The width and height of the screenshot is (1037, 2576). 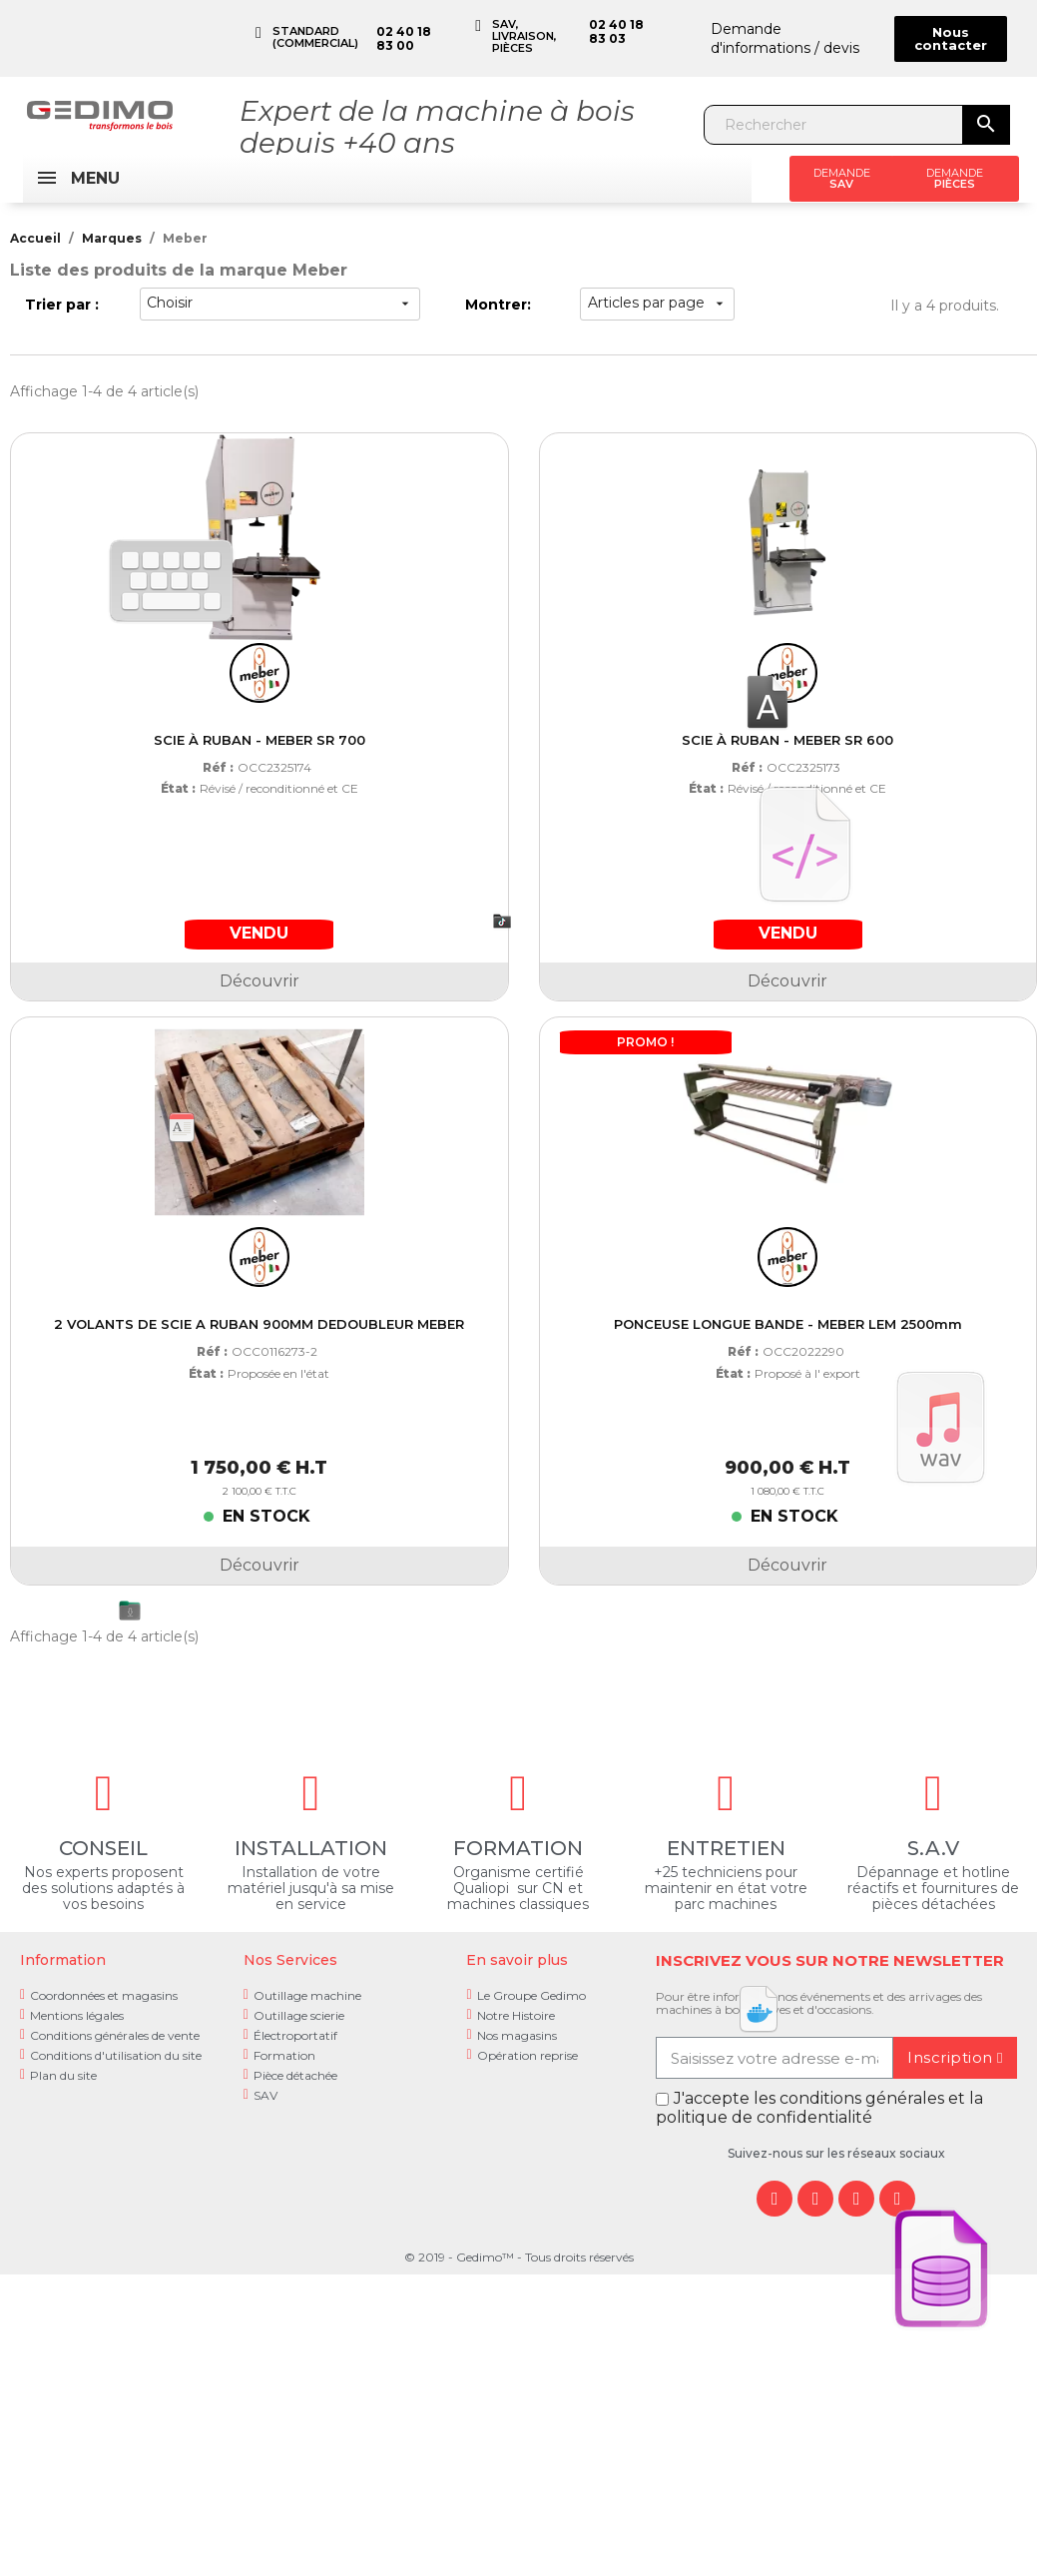 I want to click on open folder containing TikTok downloads, so click(x=502, y=922).